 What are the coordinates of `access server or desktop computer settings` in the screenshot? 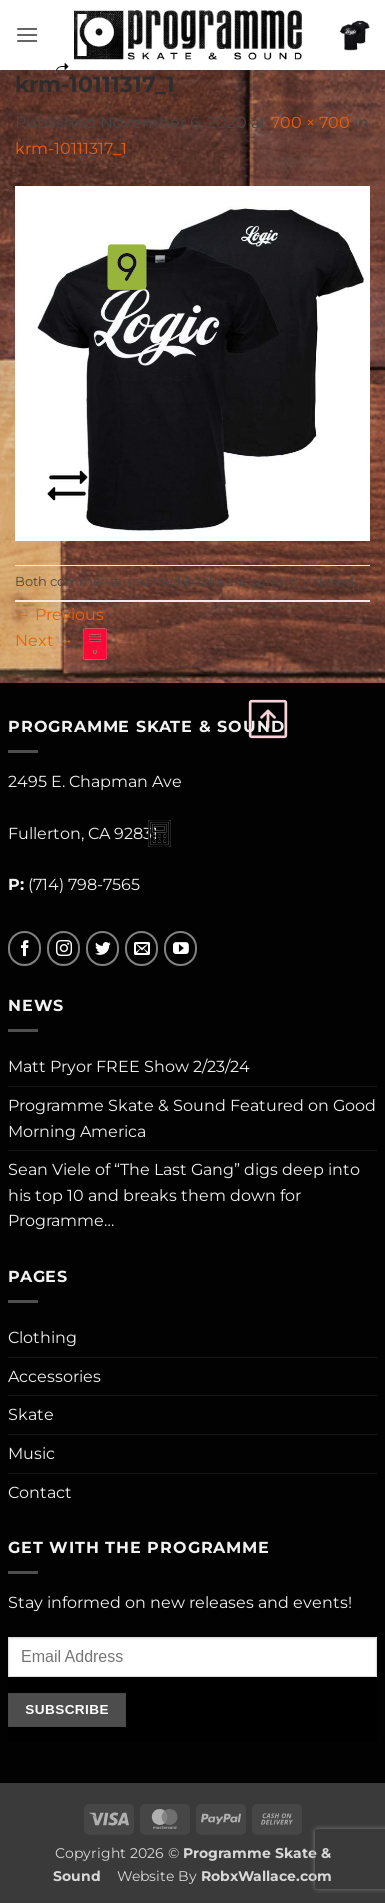 It's located at (95, 644).